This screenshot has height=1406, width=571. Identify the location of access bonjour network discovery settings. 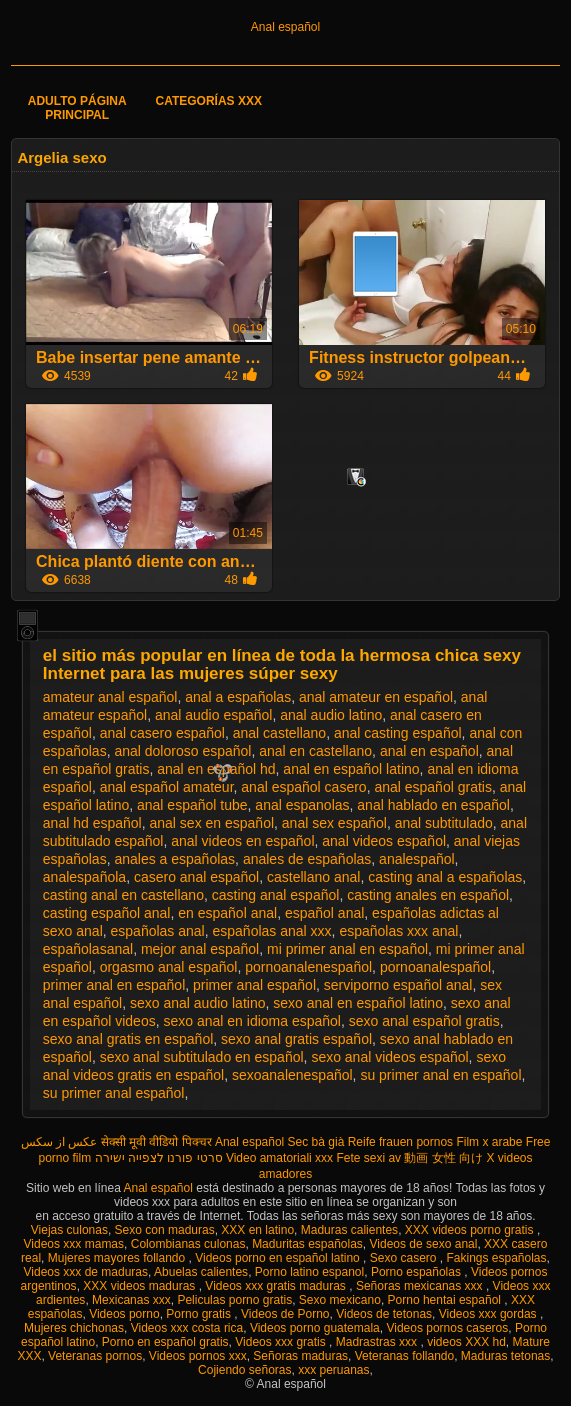
(223, 773).